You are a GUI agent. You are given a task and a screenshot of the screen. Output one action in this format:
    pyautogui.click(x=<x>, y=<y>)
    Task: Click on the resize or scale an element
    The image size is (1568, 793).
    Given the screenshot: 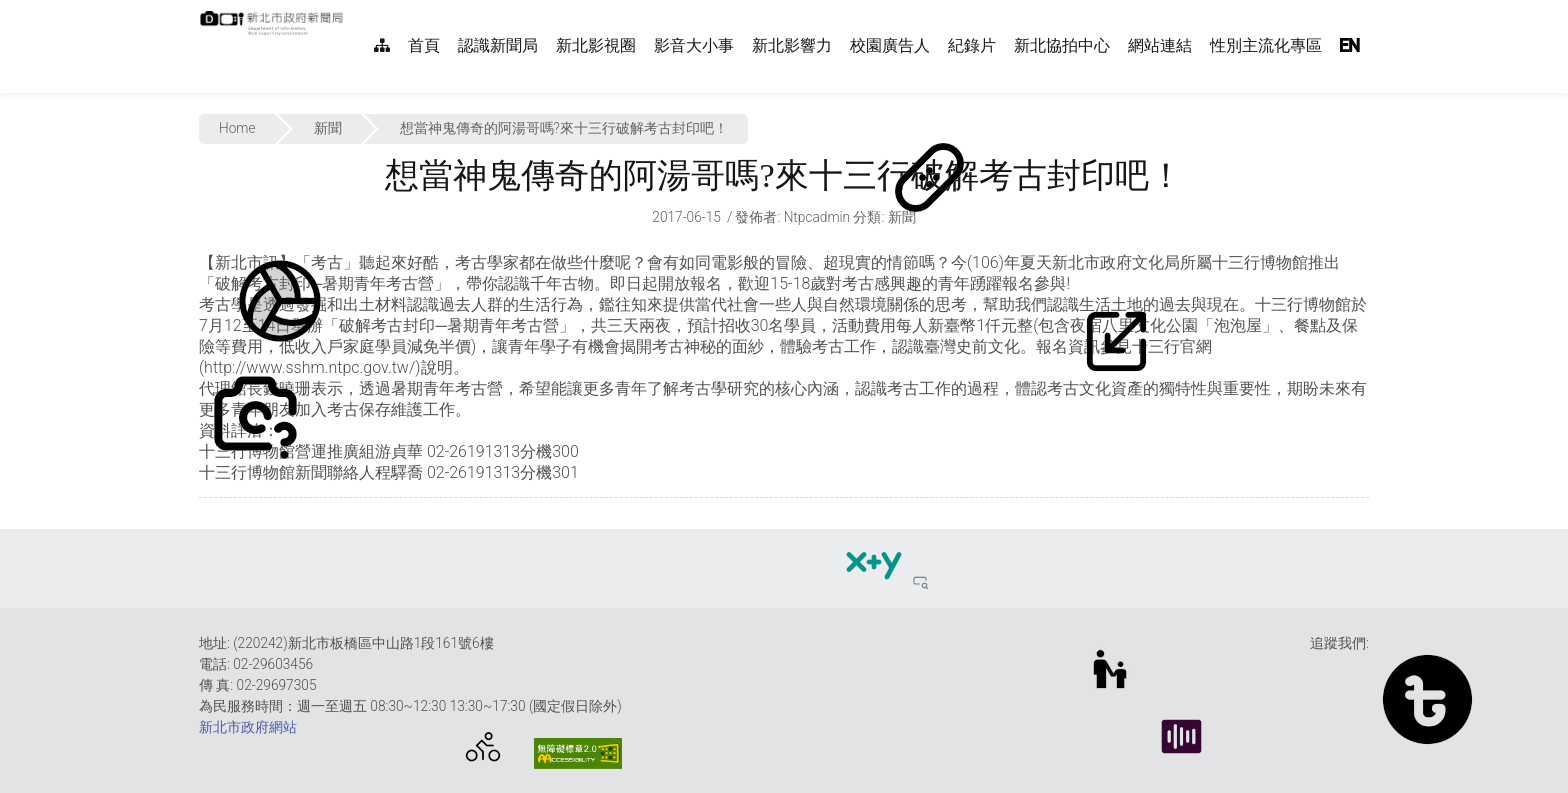 What is the action you would take?
    pyautogui.click(x=1116, y=341)
    